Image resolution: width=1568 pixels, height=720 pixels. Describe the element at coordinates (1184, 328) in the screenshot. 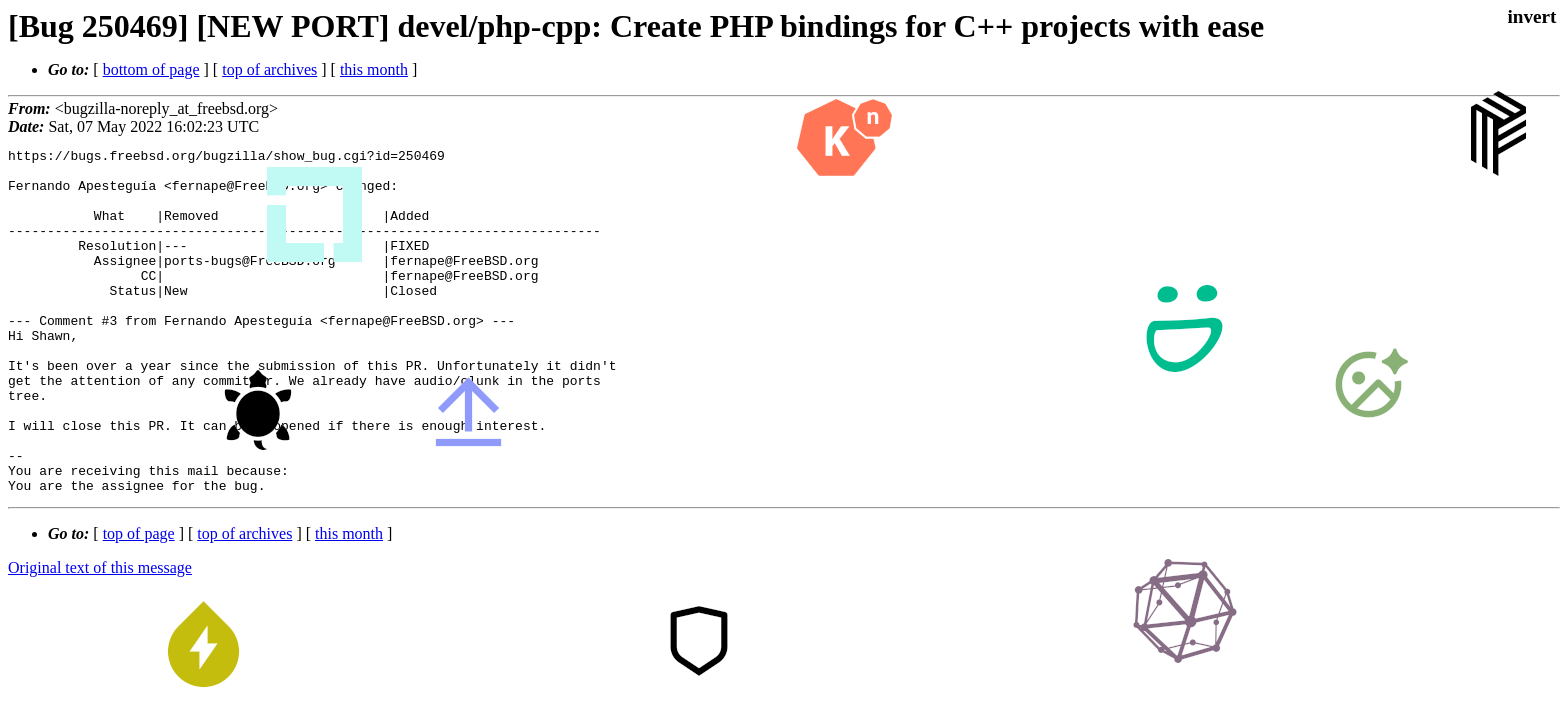

I see `open SmugMug photo sharing app` at that location.